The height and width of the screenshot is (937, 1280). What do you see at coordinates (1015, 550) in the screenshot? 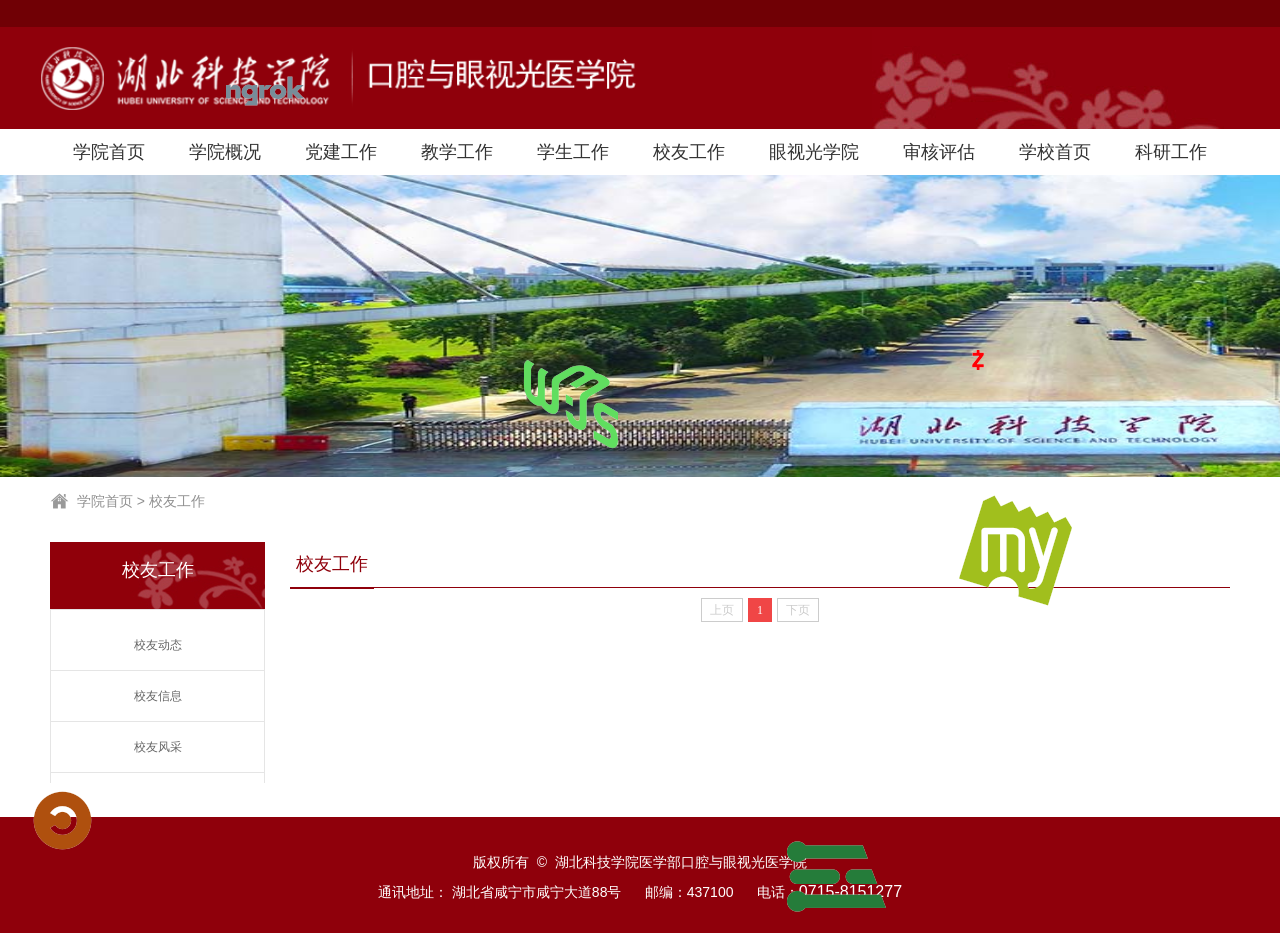
I see `open BookMyShow app` at bounding box center [1015, 550].